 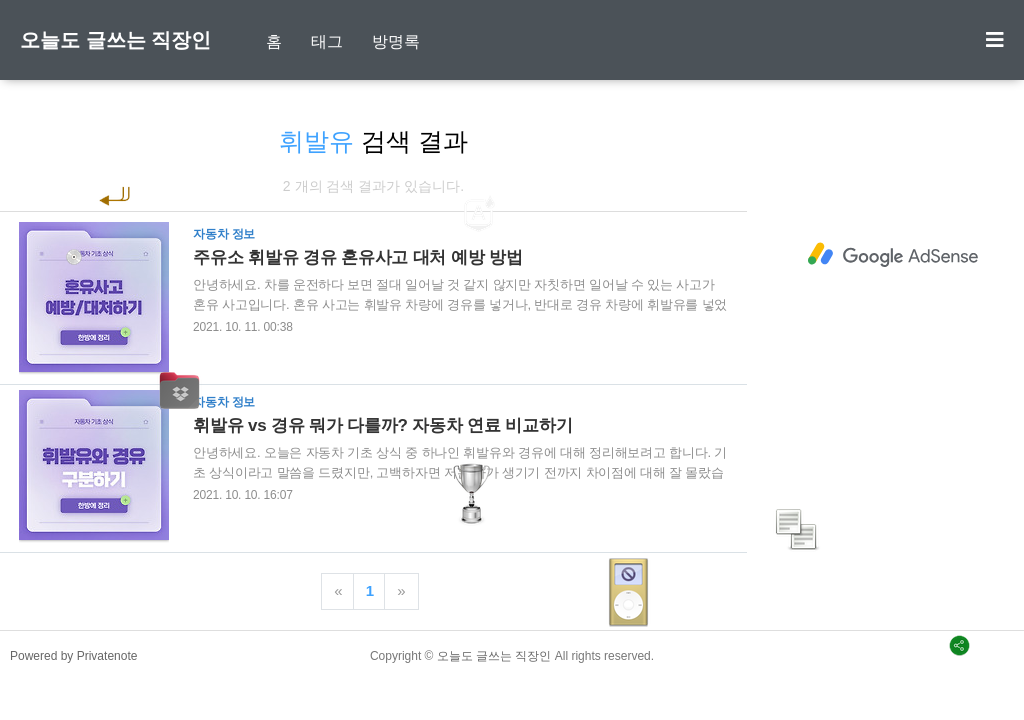 I want to click on switch to keyboard input method, so click(x=479, y=213).